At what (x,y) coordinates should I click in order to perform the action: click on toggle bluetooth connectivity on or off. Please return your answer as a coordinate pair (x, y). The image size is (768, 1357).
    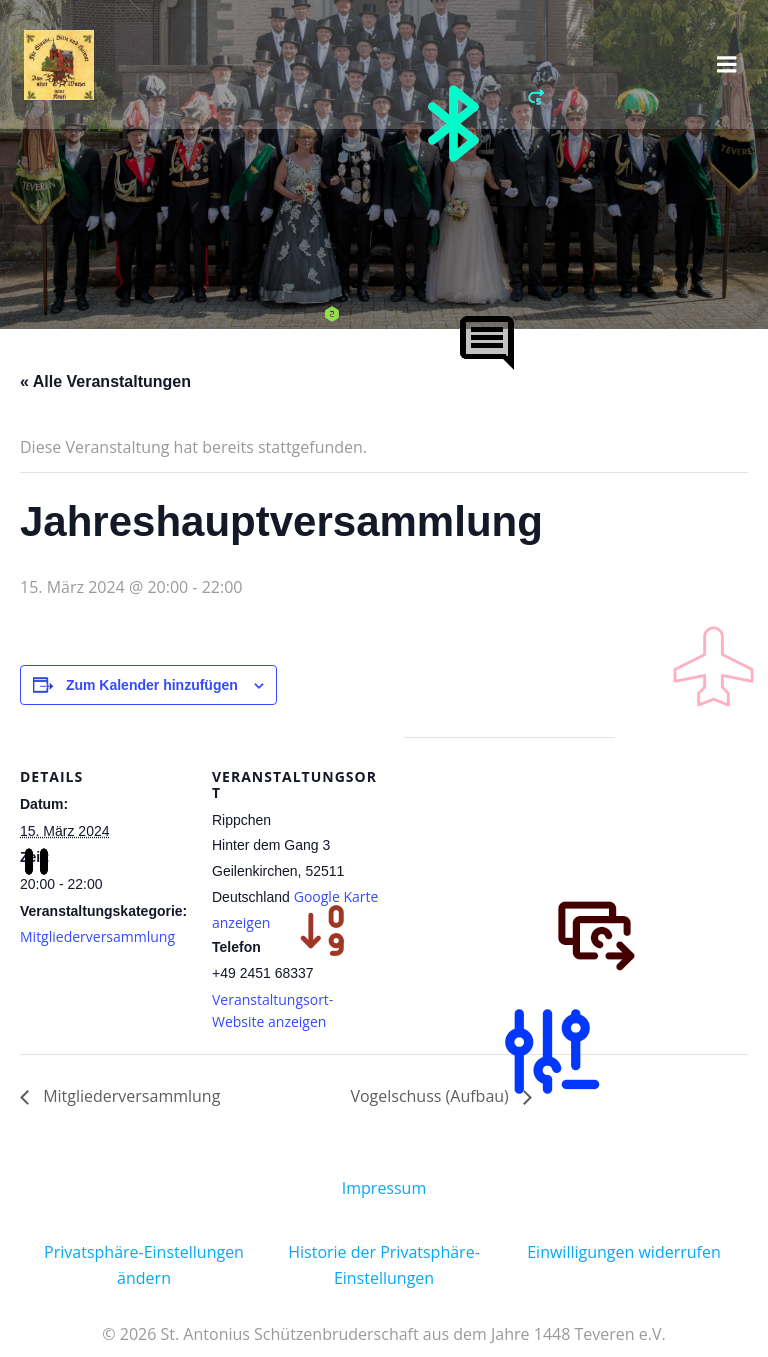
    Looking at the image, I should click on (453, 123).